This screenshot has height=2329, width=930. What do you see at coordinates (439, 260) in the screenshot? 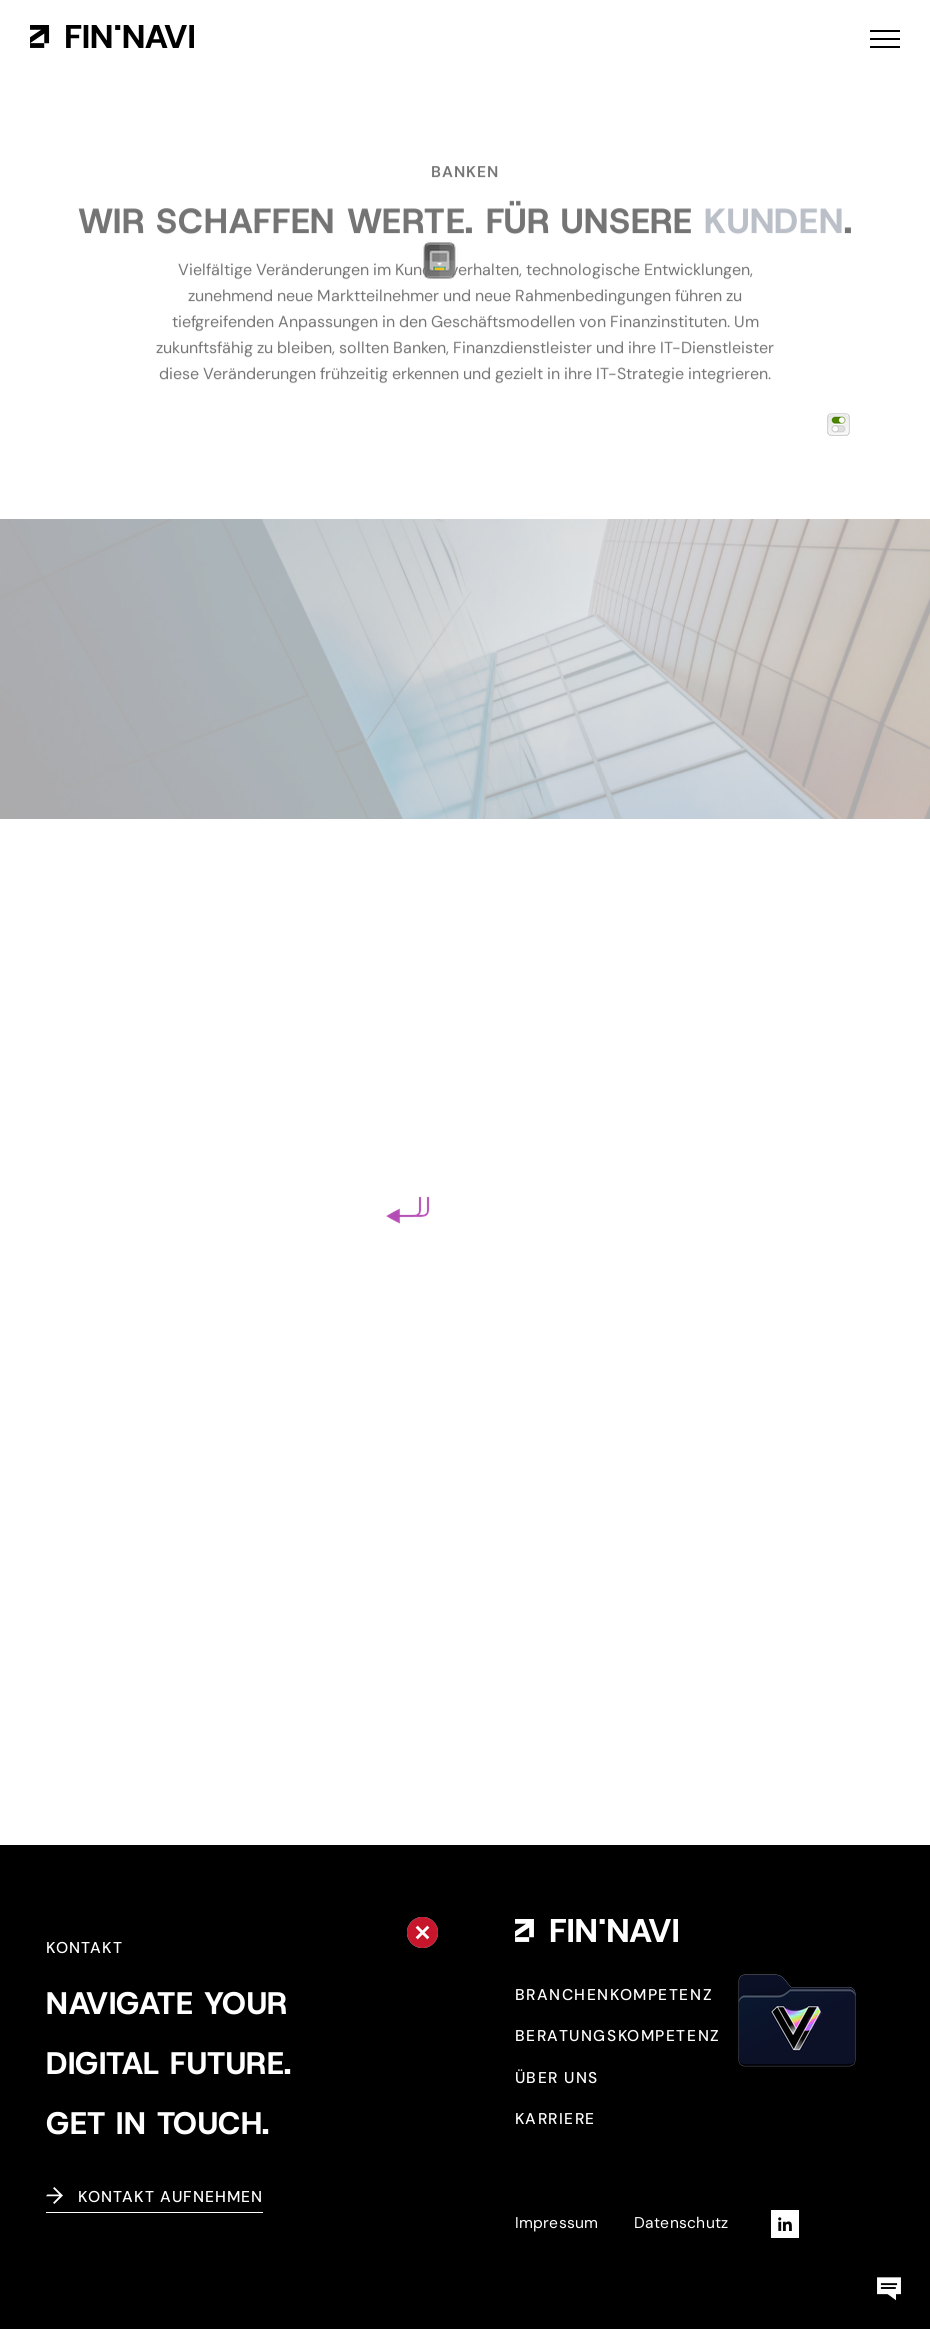
I see `nintendo 64 rom file` at bounding box center [439, 260].